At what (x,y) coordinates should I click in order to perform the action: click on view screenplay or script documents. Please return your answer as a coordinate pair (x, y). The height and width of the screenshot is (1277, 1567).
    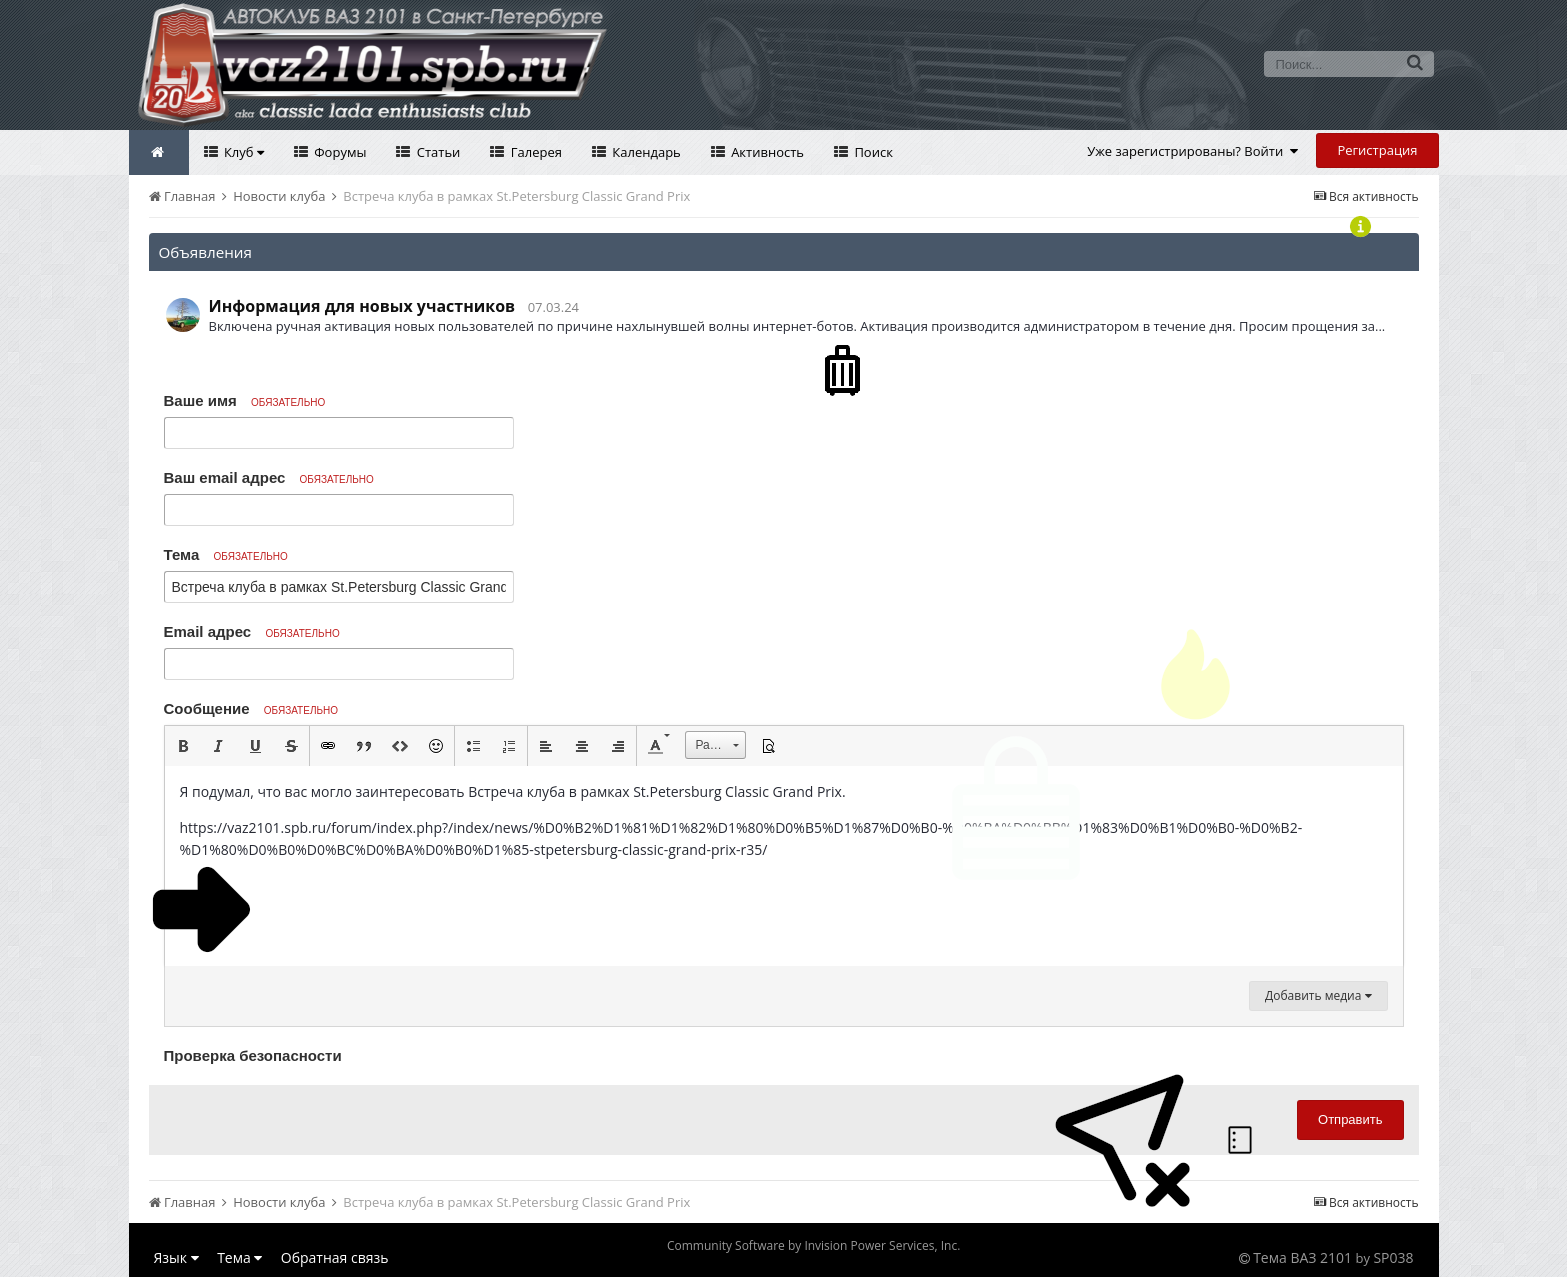
    Looking at the image, I should click on (1240, 1140).